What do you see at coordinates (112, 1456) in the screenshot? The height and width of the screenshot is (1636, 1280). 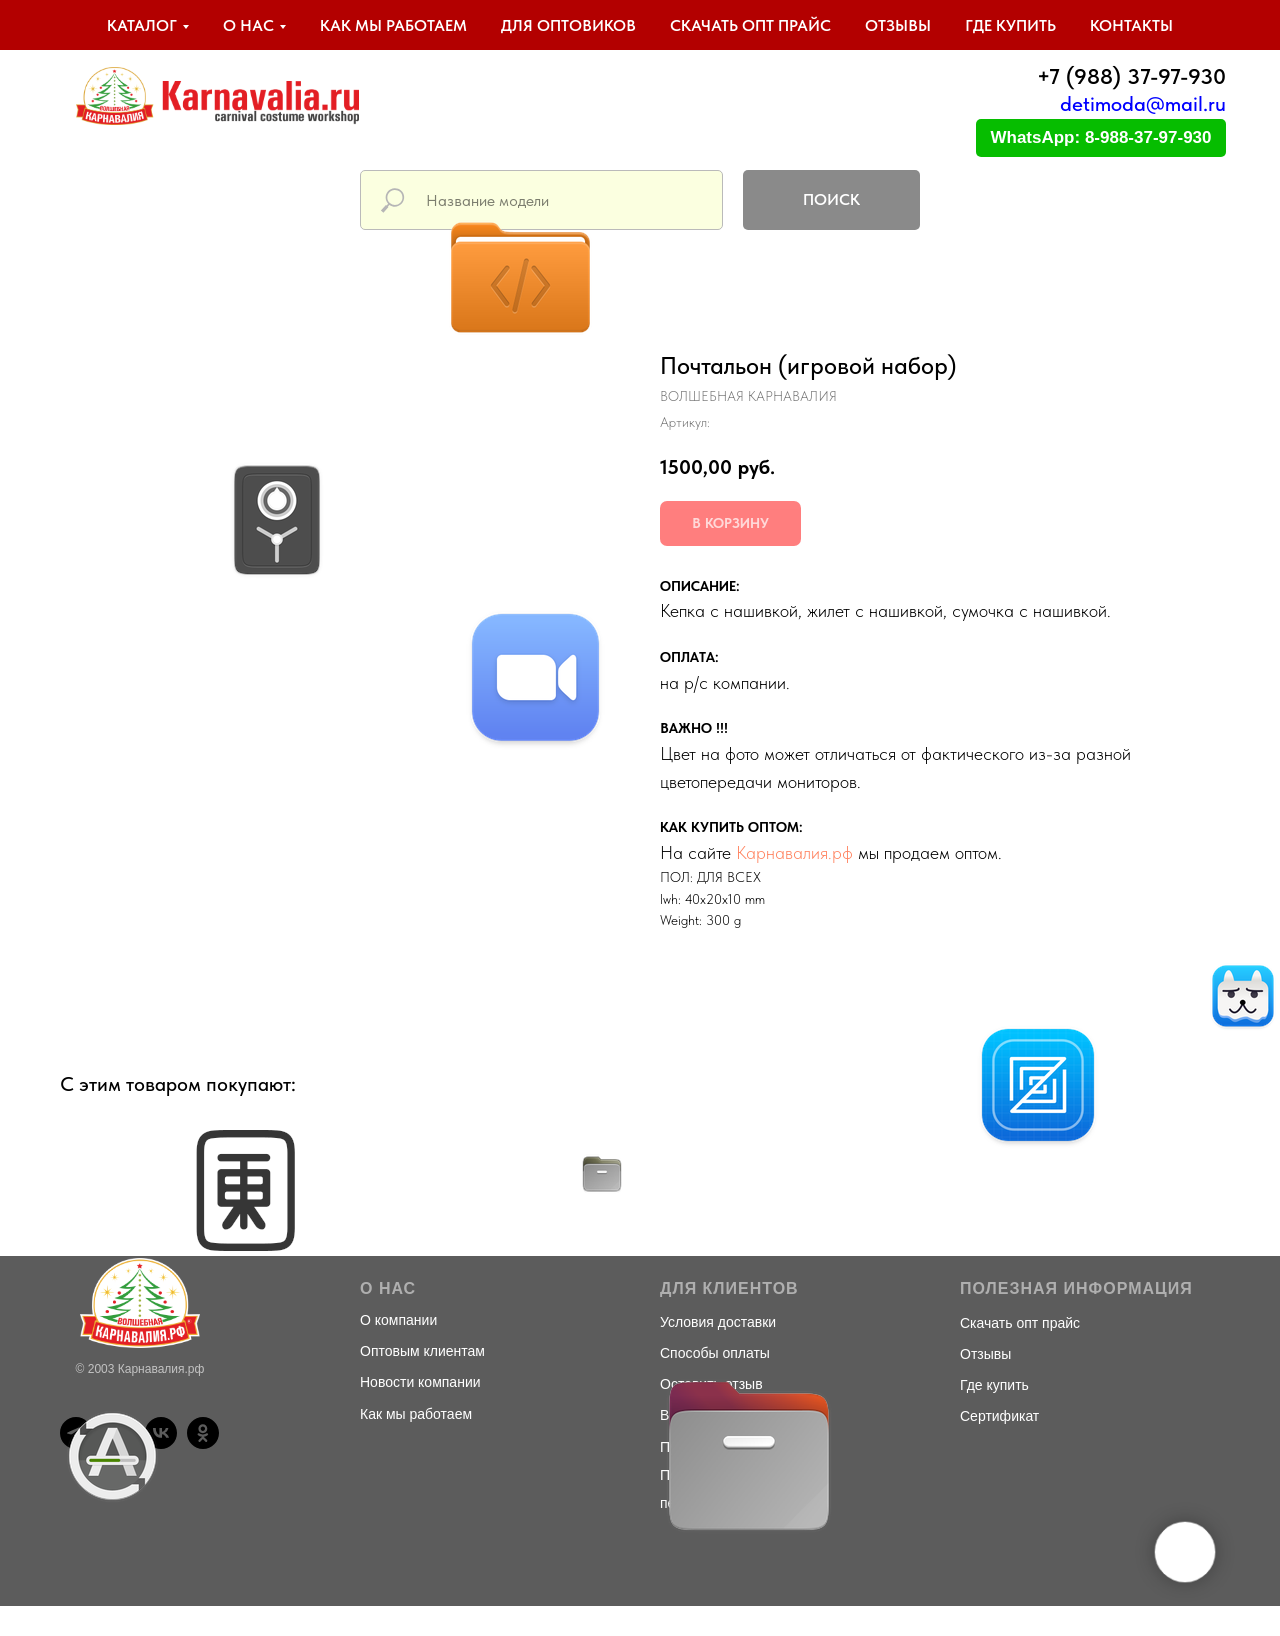 I see `check for available software updates` at bounding box center [112, 1456].